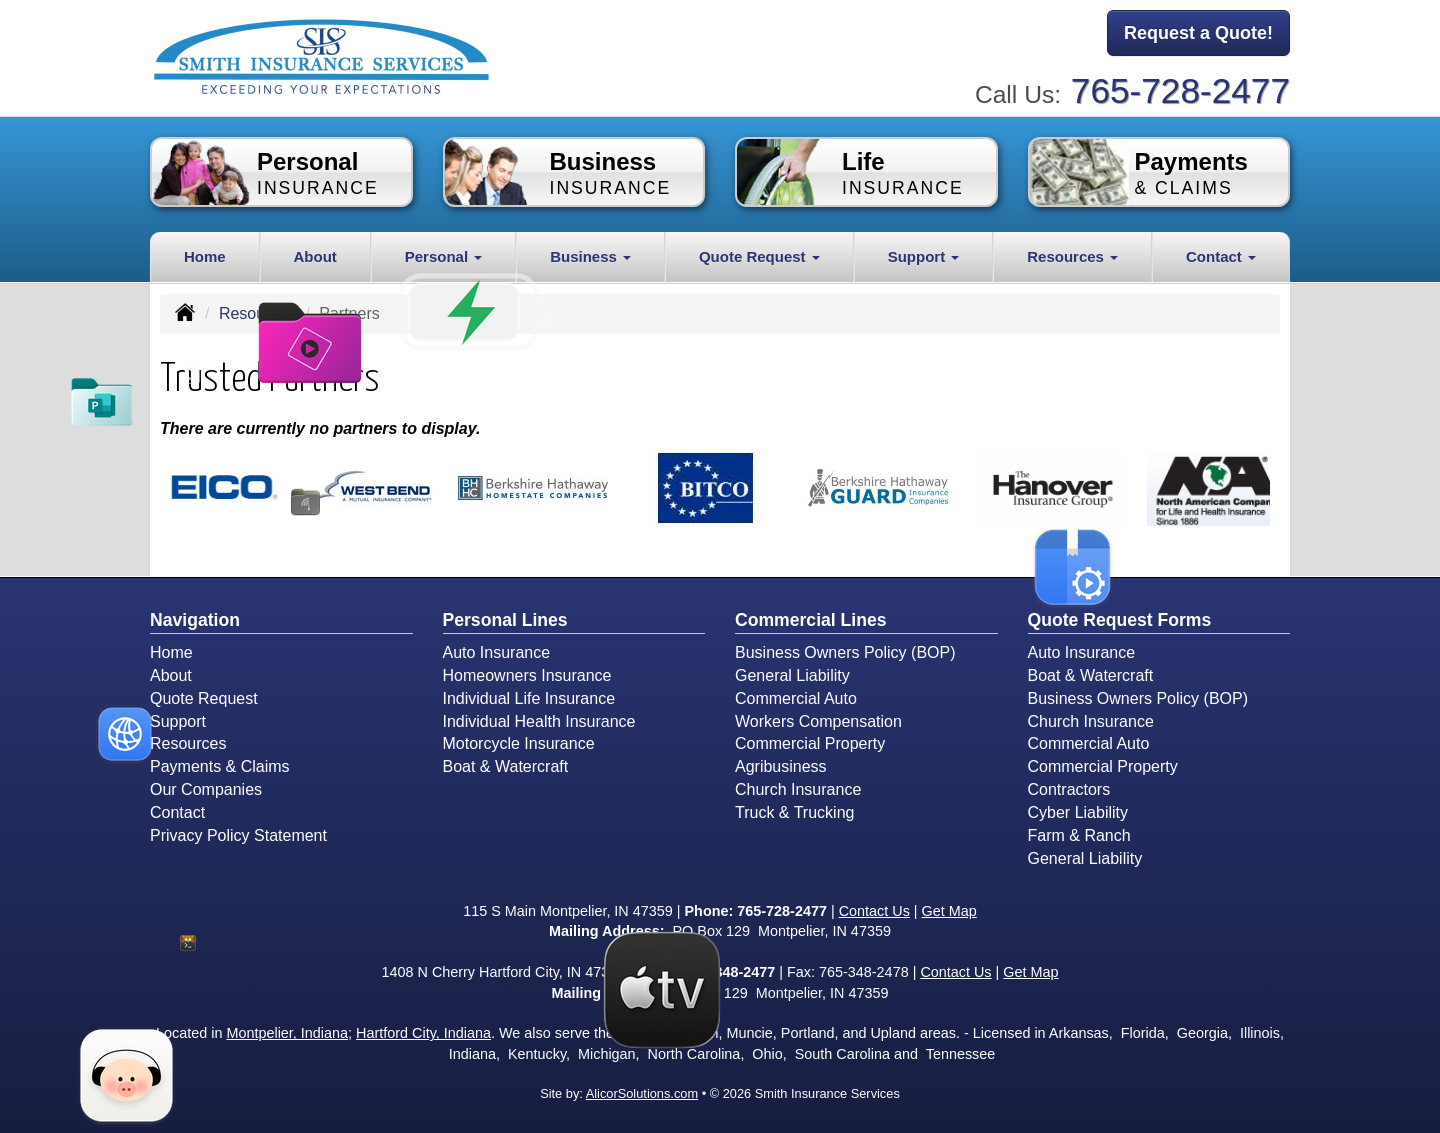  What do you see at coordinates (305, 501) in the screenshot?
I see `folder synced with insync cloud service` at bounding box center [305, 501].